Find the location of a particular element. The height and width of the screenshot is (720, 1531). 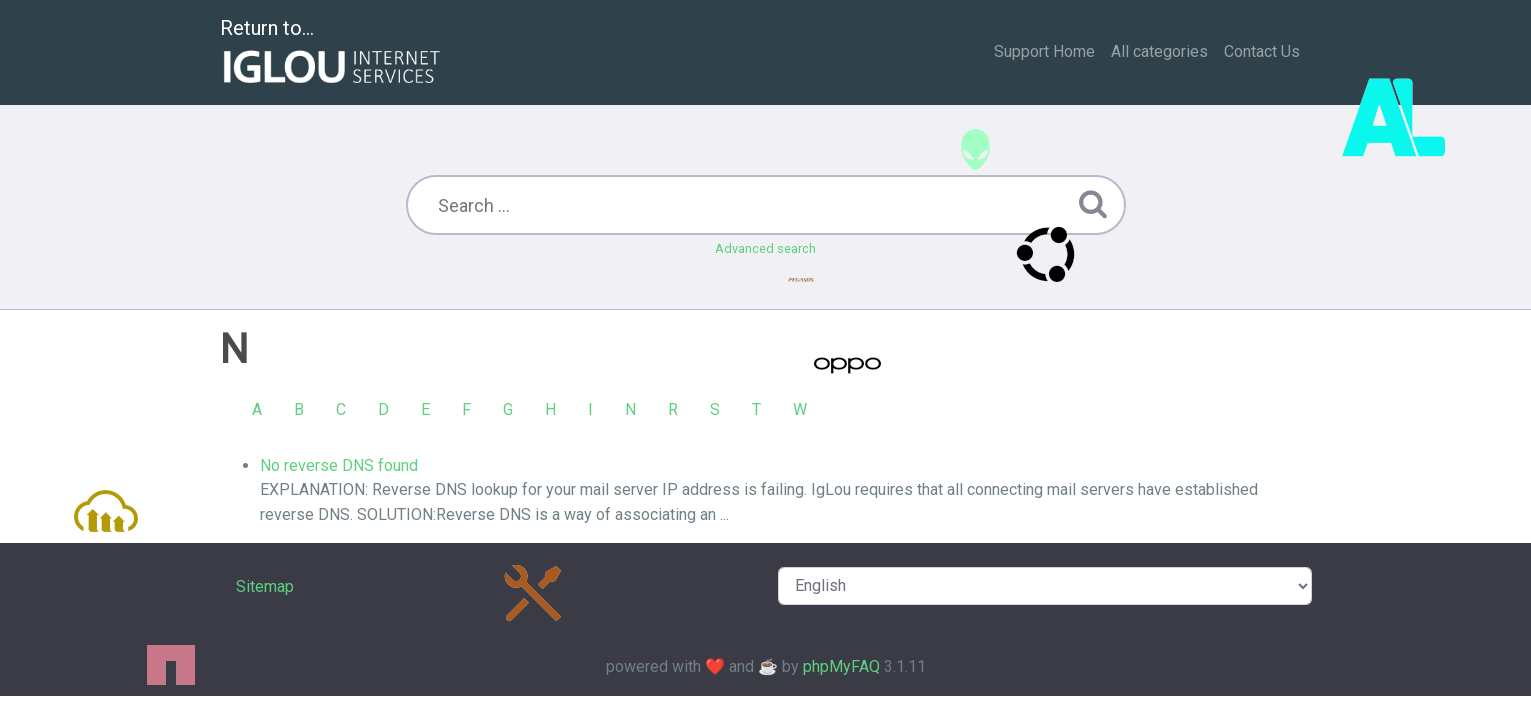

access settings and configuration options is located at coordinates (534, 594).